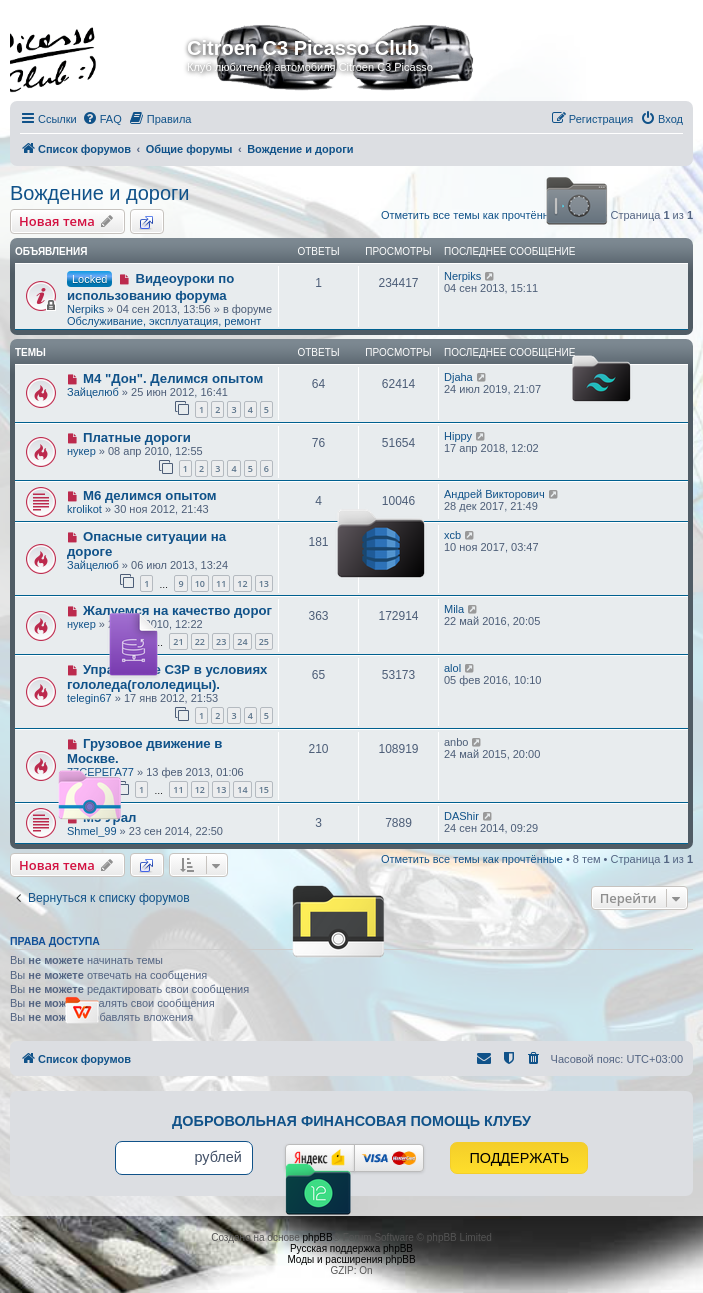 The height and width of the screenshot is (1293, 703). What do you see at coordinates (89, 796) in the screenshot?
I see `open folder containing pokémon heal ball items or games` at bounding box center [89, 796].